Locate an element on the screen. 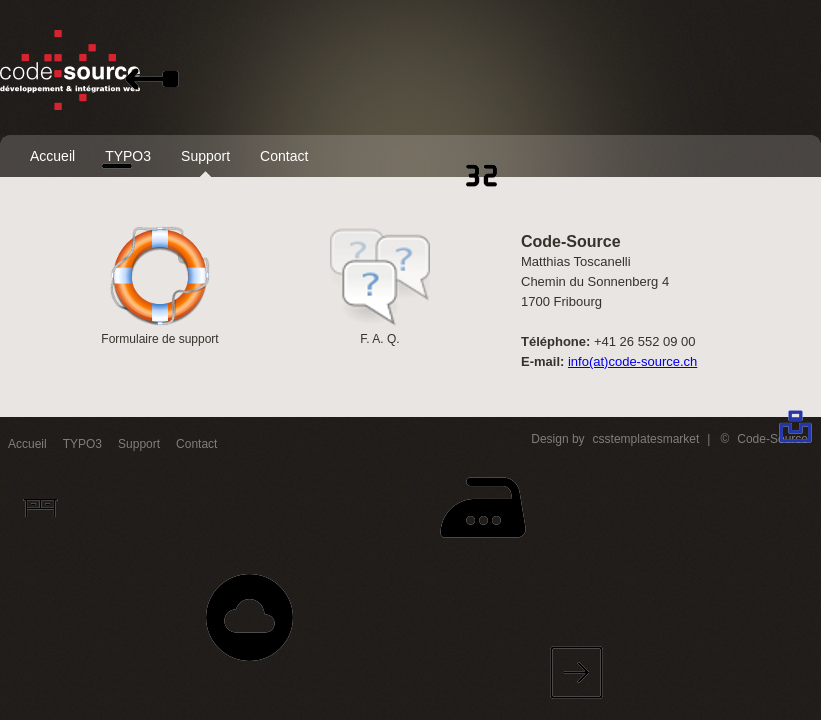 This screenshot has height=720, width=821. select ironing or steam press setting is located at coordinates (483, 507).